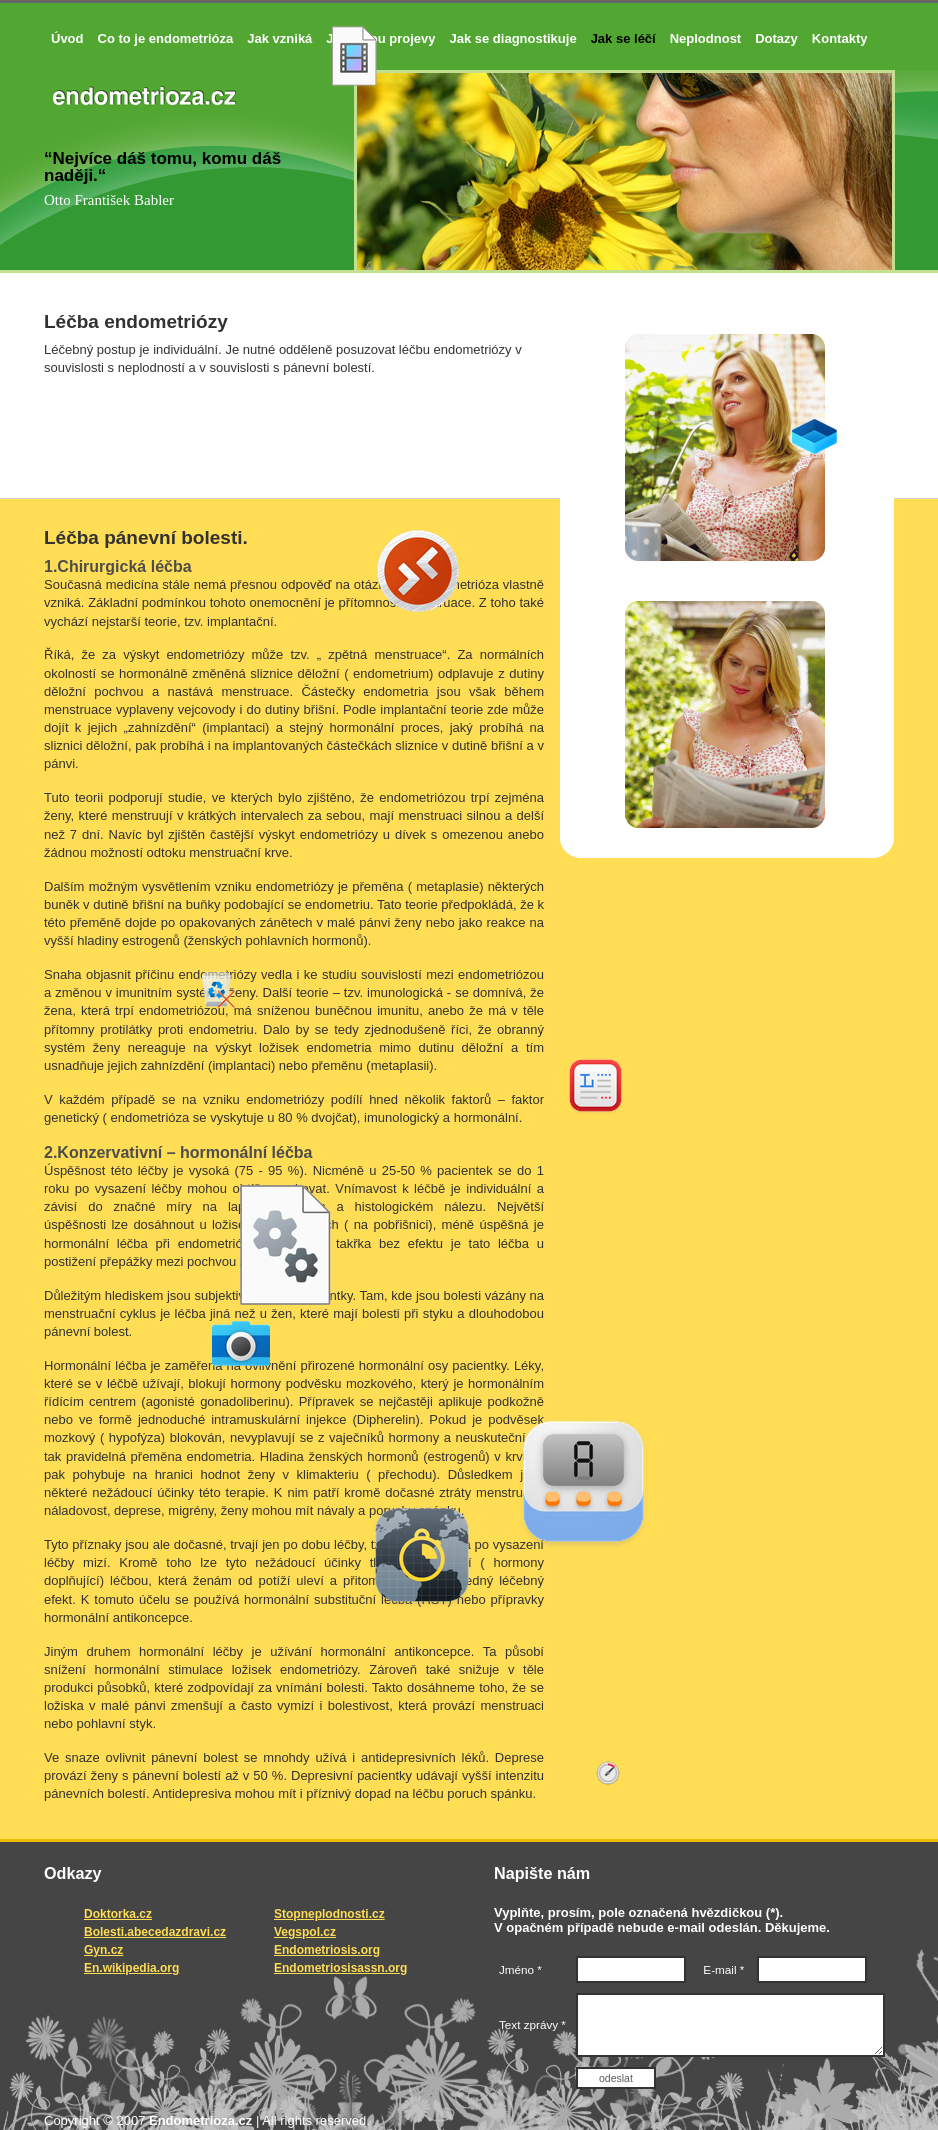 The image size is (938, 2130). What do you see at coordinates (285, 1245) in the screenshot?
I see `open configuration file settings` at bounding box center [285, 1245].